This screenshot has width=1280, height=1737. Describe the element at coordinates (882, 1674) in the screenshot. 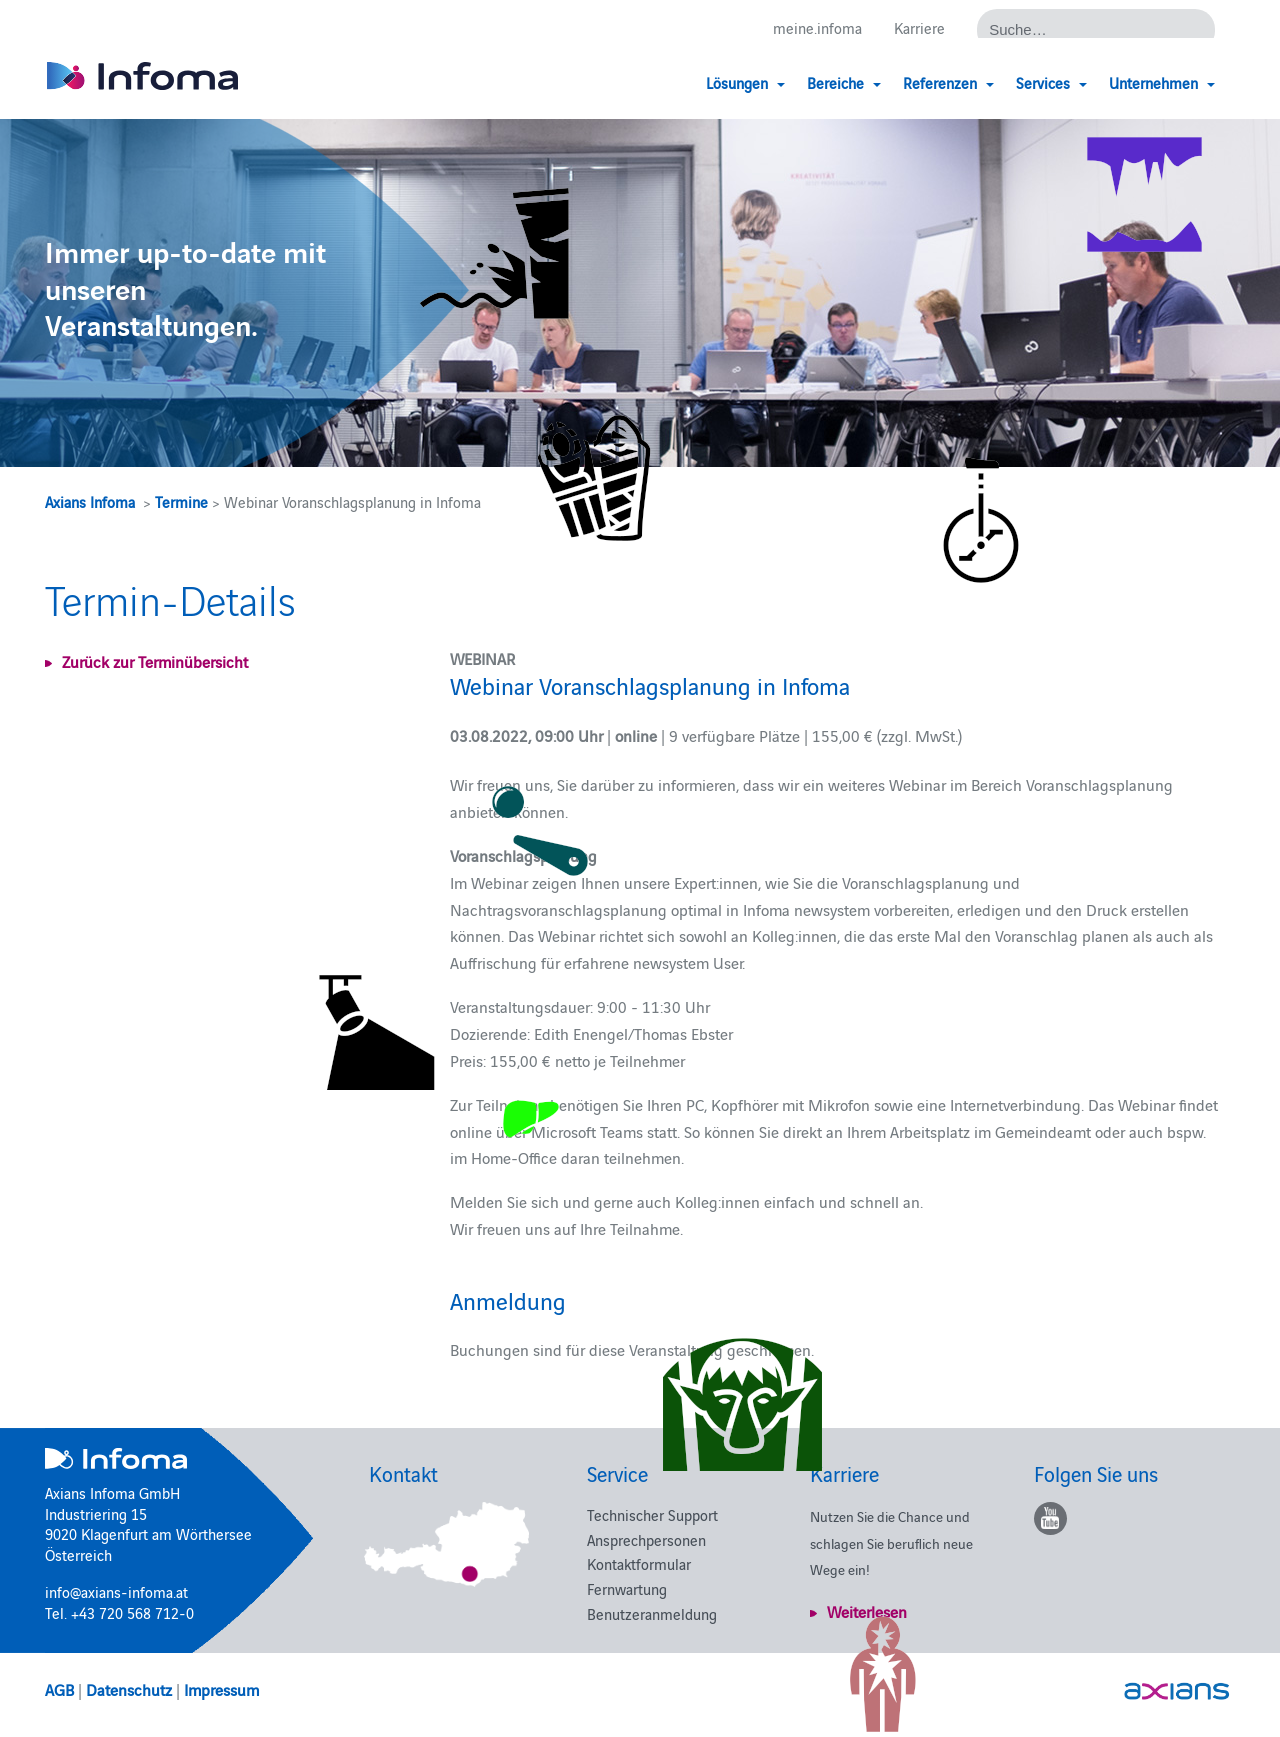

I see `indicates internal damage or injury status` at that location.